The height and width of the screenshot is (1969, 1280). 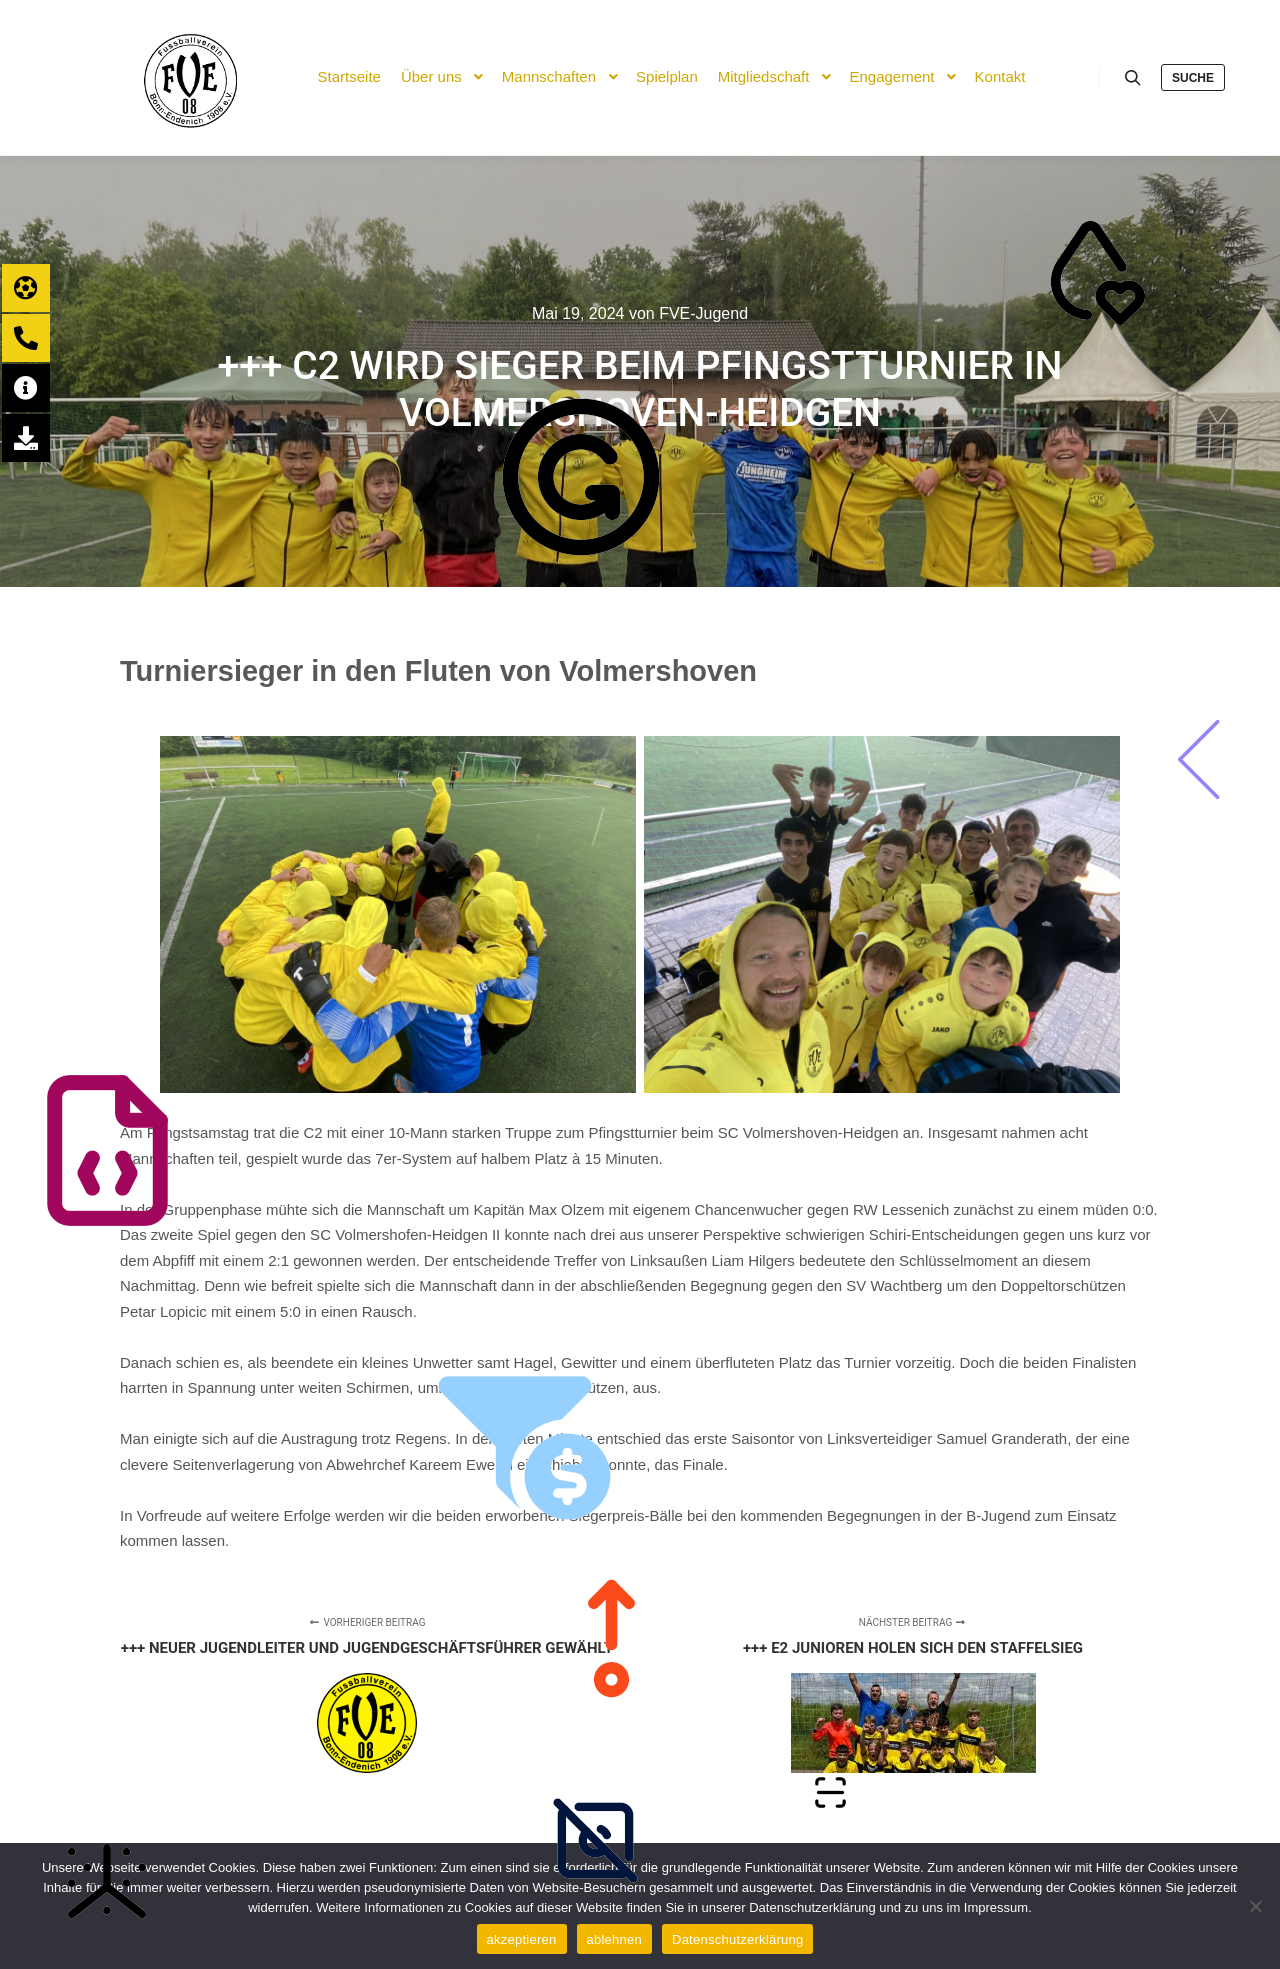 What do you see at coordinates (595, 1840) in the screenshot?
I see `disable mask or overlay effect` at bounding box center [595, 1840].